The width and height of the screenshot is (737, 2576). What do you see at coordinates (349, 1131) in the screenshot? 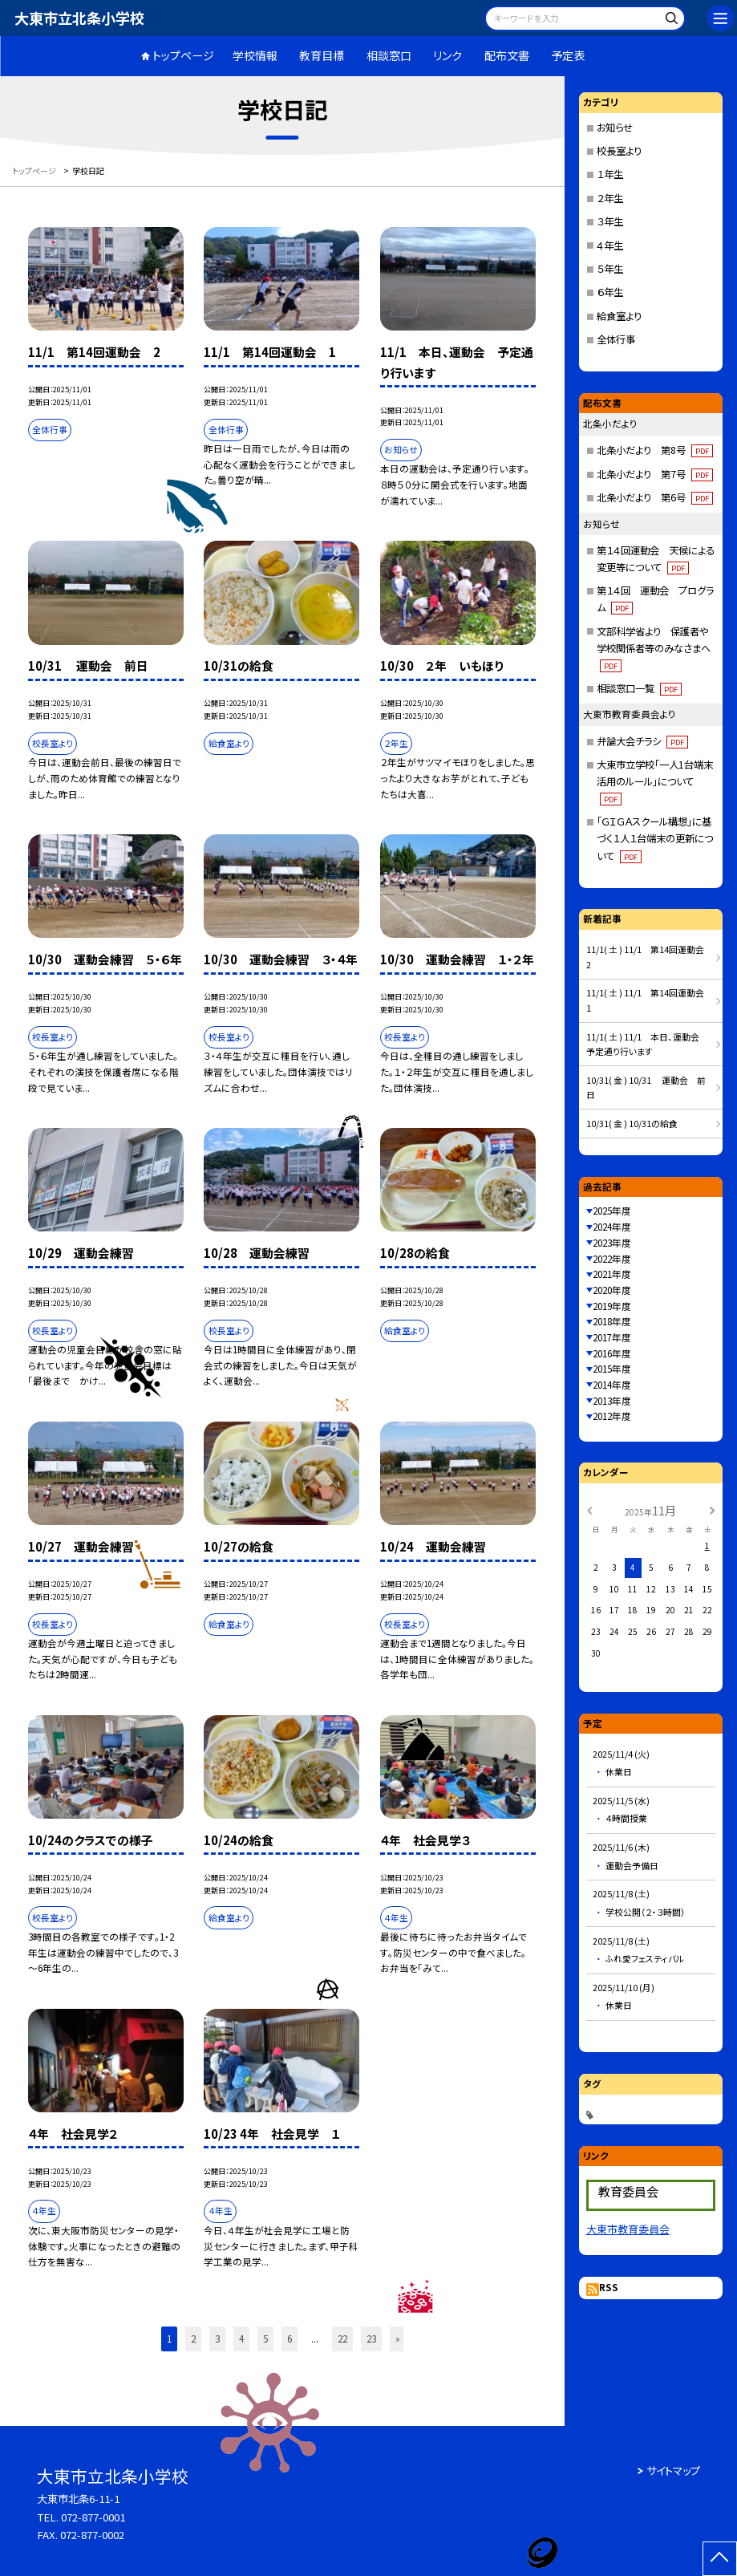
I see `select nunchaku weapon in game inventory` at bounding box center [349, 1131].